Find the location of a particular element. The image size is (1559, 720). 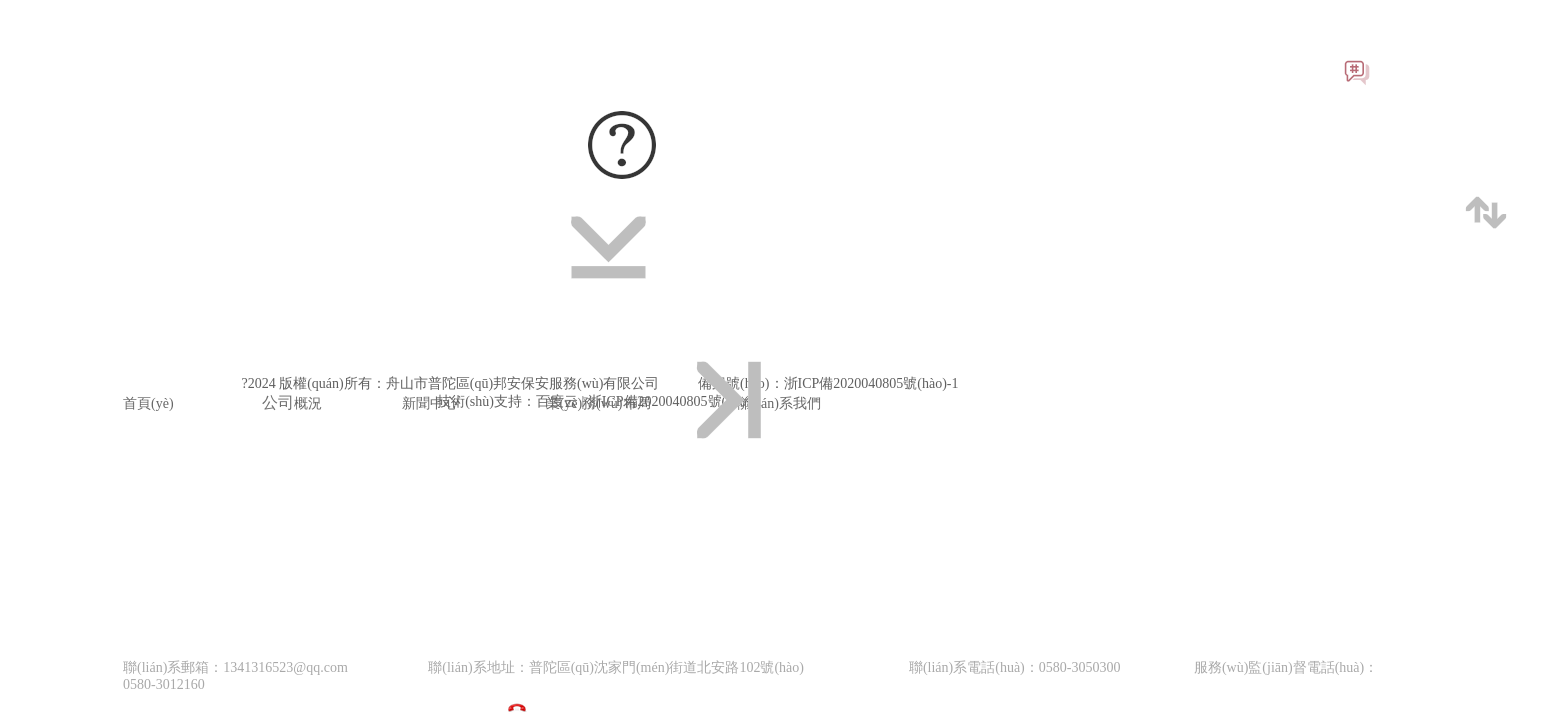

sync or refresh email inbox is located at coordinates (1486, 214).